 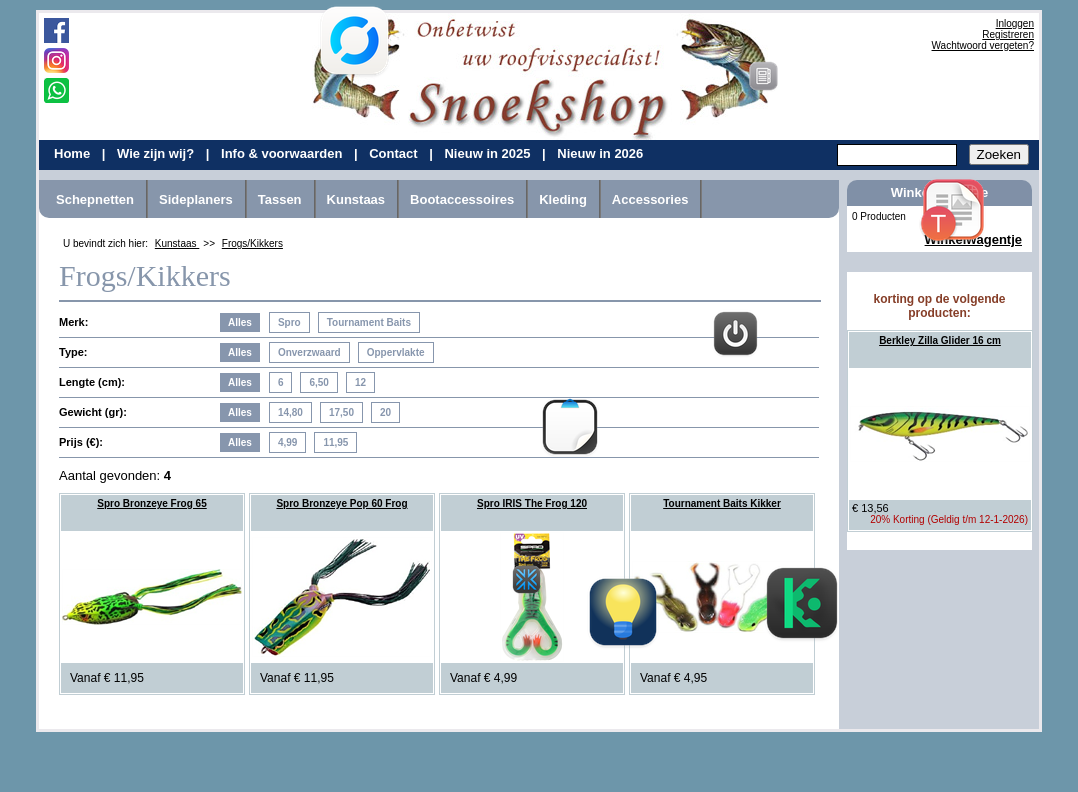 I want to click on open tasks or to-do list app, so click(x=570, y=427).